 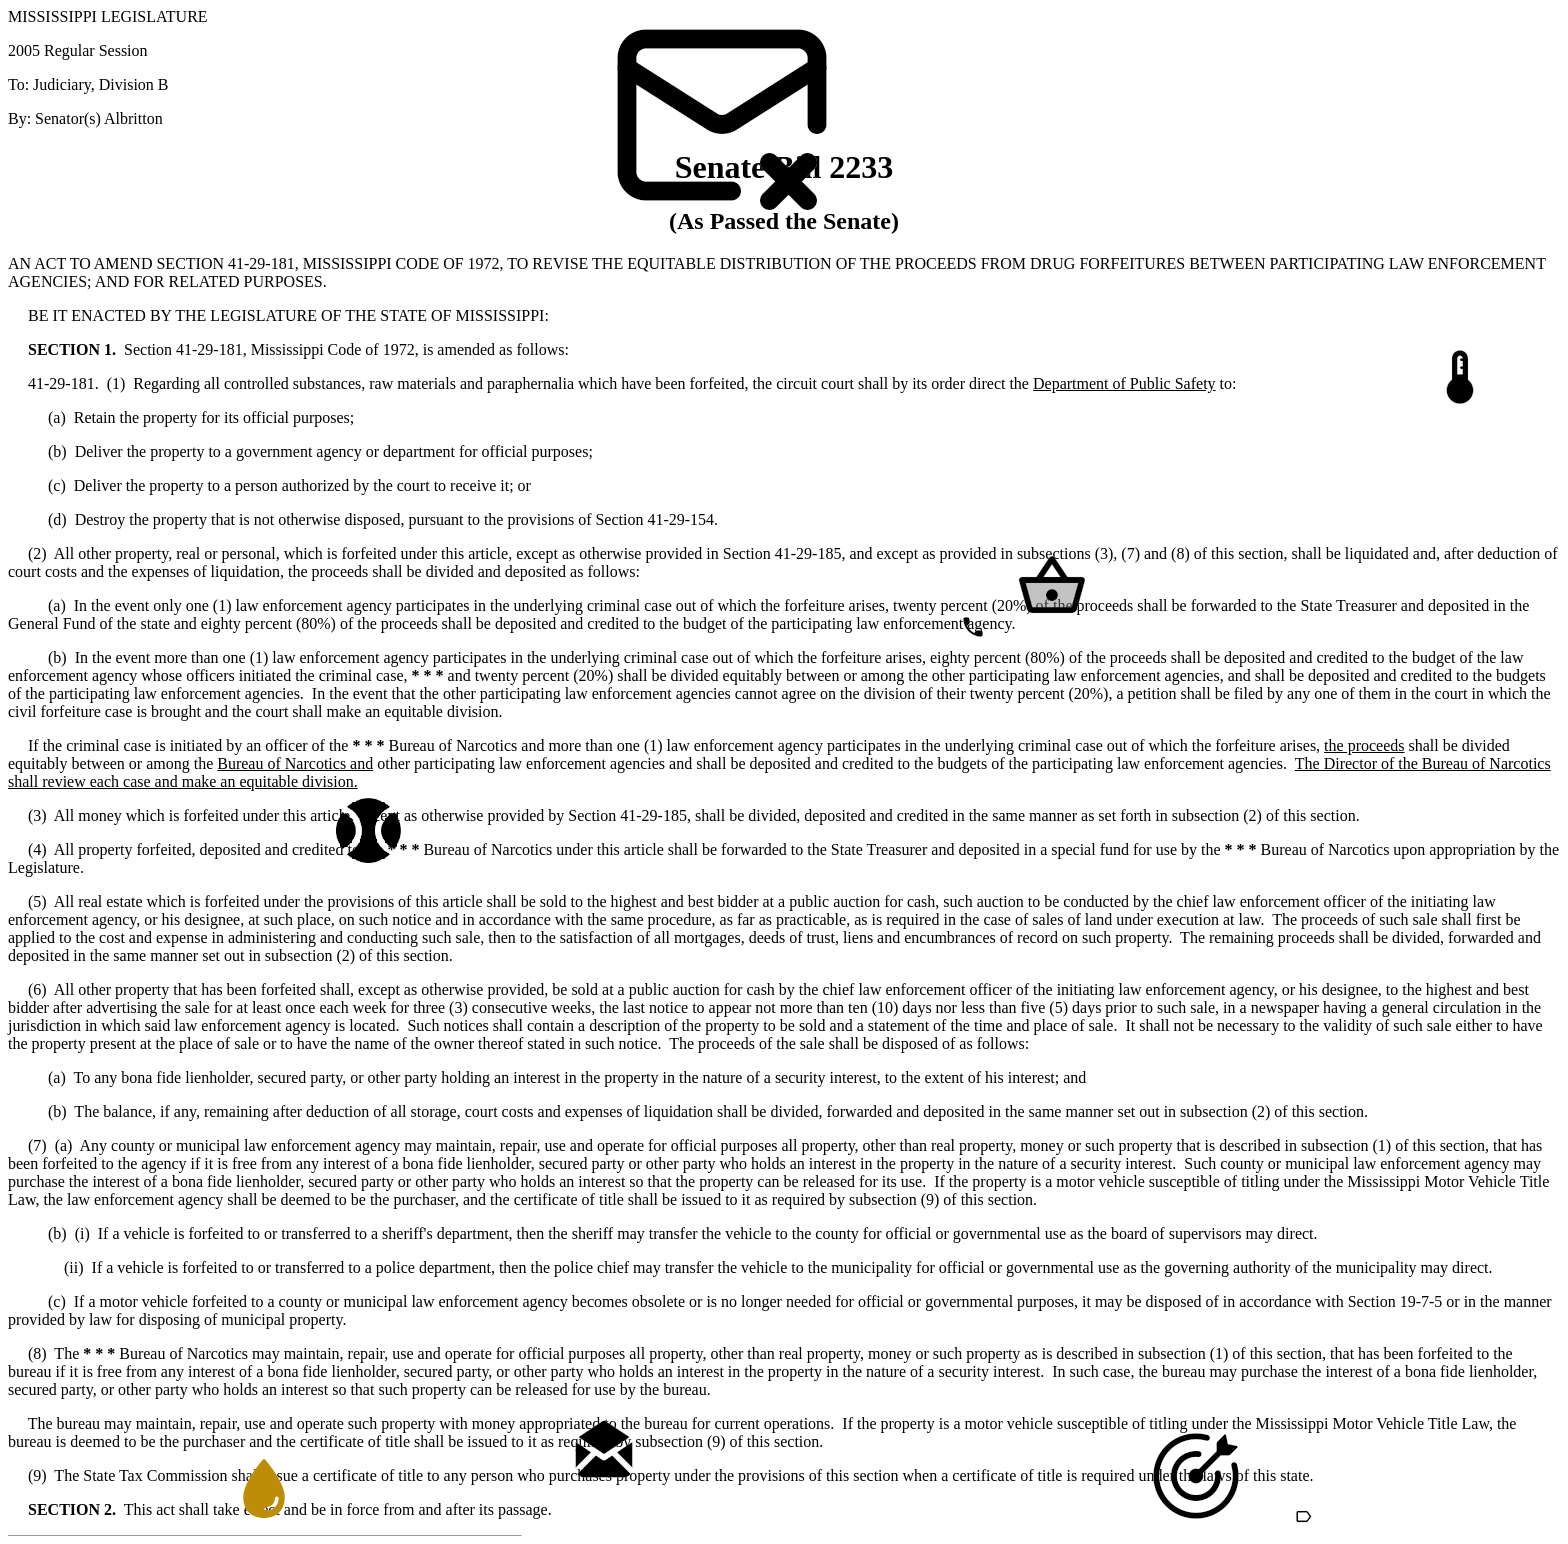 I want to click on access baseball or sports content, so click(x=368, y=830).